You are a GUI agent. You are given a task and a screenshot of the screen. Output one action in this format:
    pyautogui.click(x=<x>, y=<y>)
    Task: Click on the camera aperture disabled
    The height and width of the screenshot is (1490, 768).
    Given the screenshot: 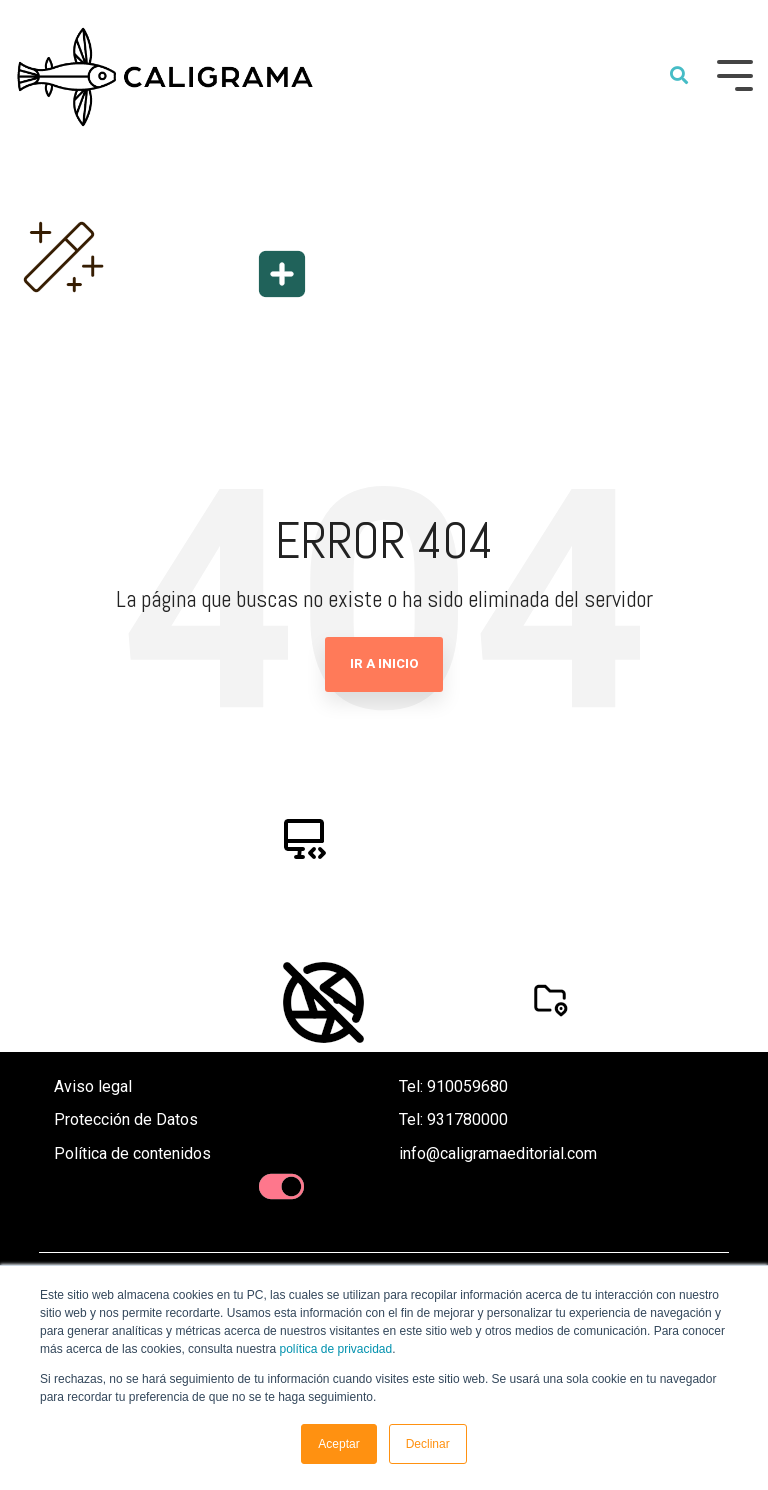 What is the action you would take?
    pyautogui.click(x=323, y=1002)
    